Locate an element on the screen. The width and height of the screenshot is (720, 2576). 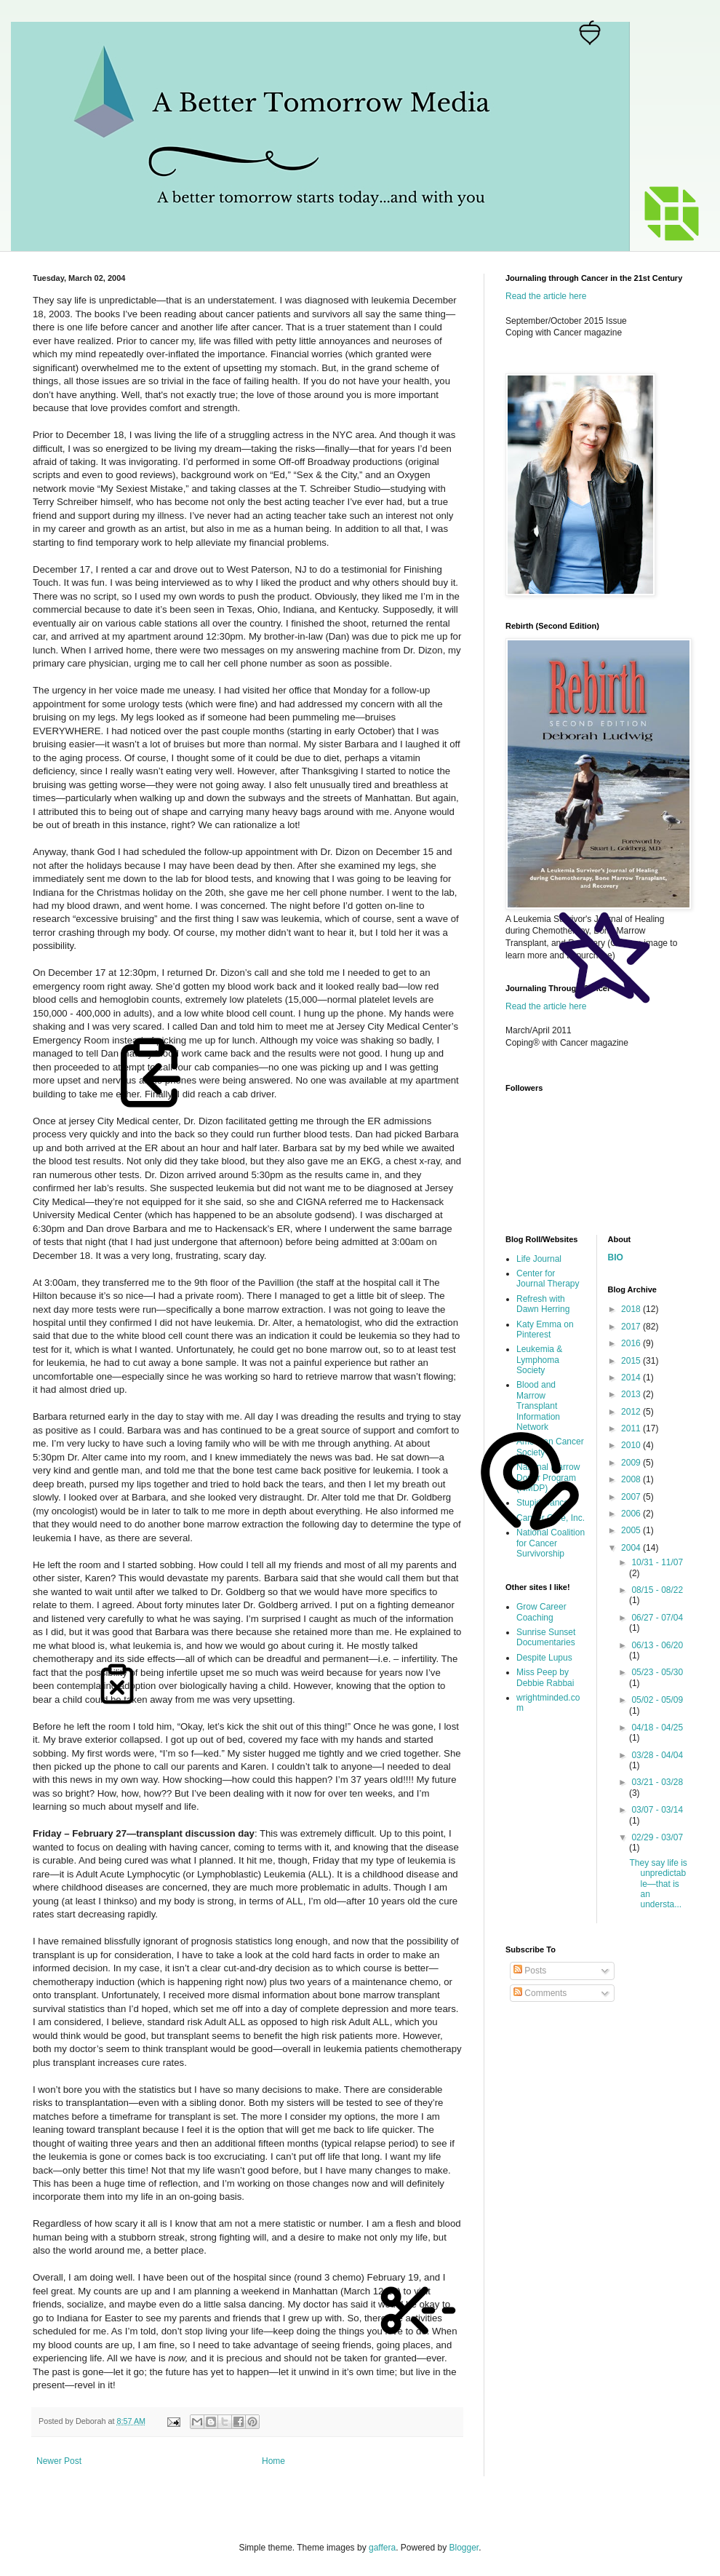
view 3D model or object is located at coordinates (671, 213).